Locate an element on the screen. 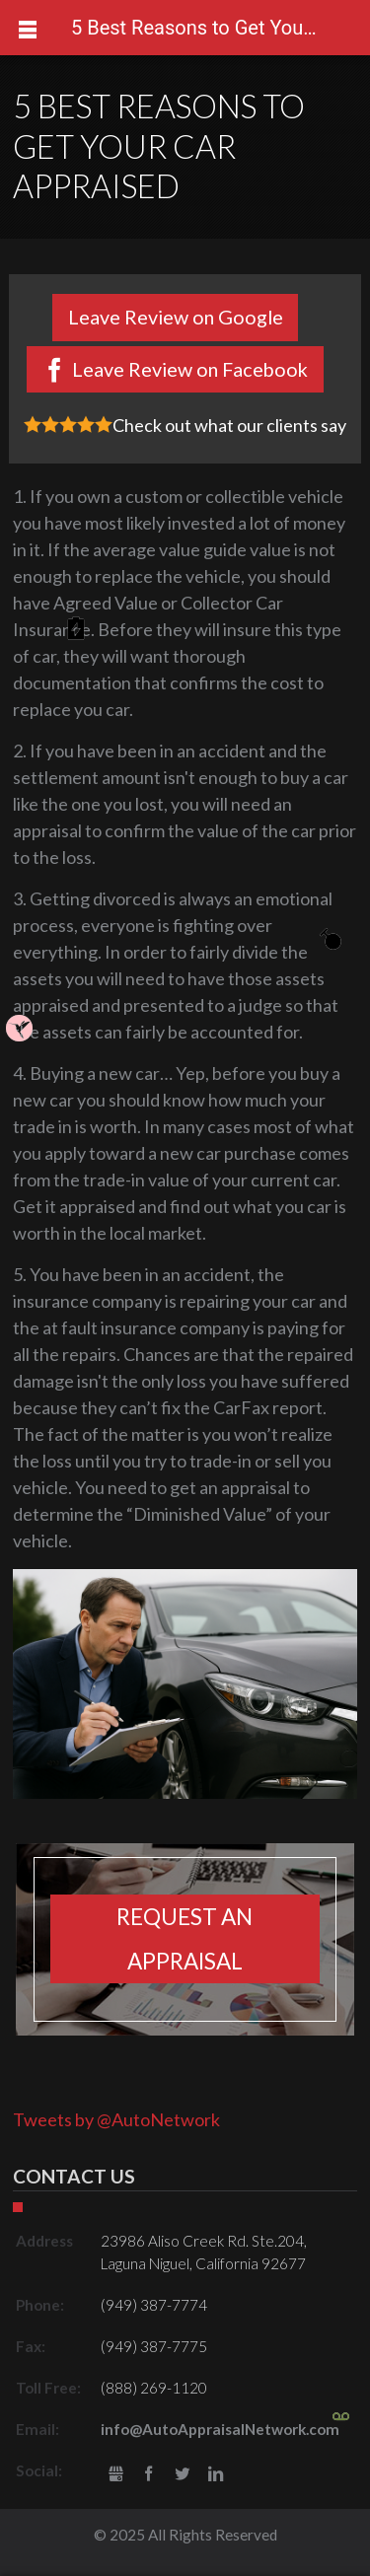  access voicemail messages is located at coordinates (340, 2416).